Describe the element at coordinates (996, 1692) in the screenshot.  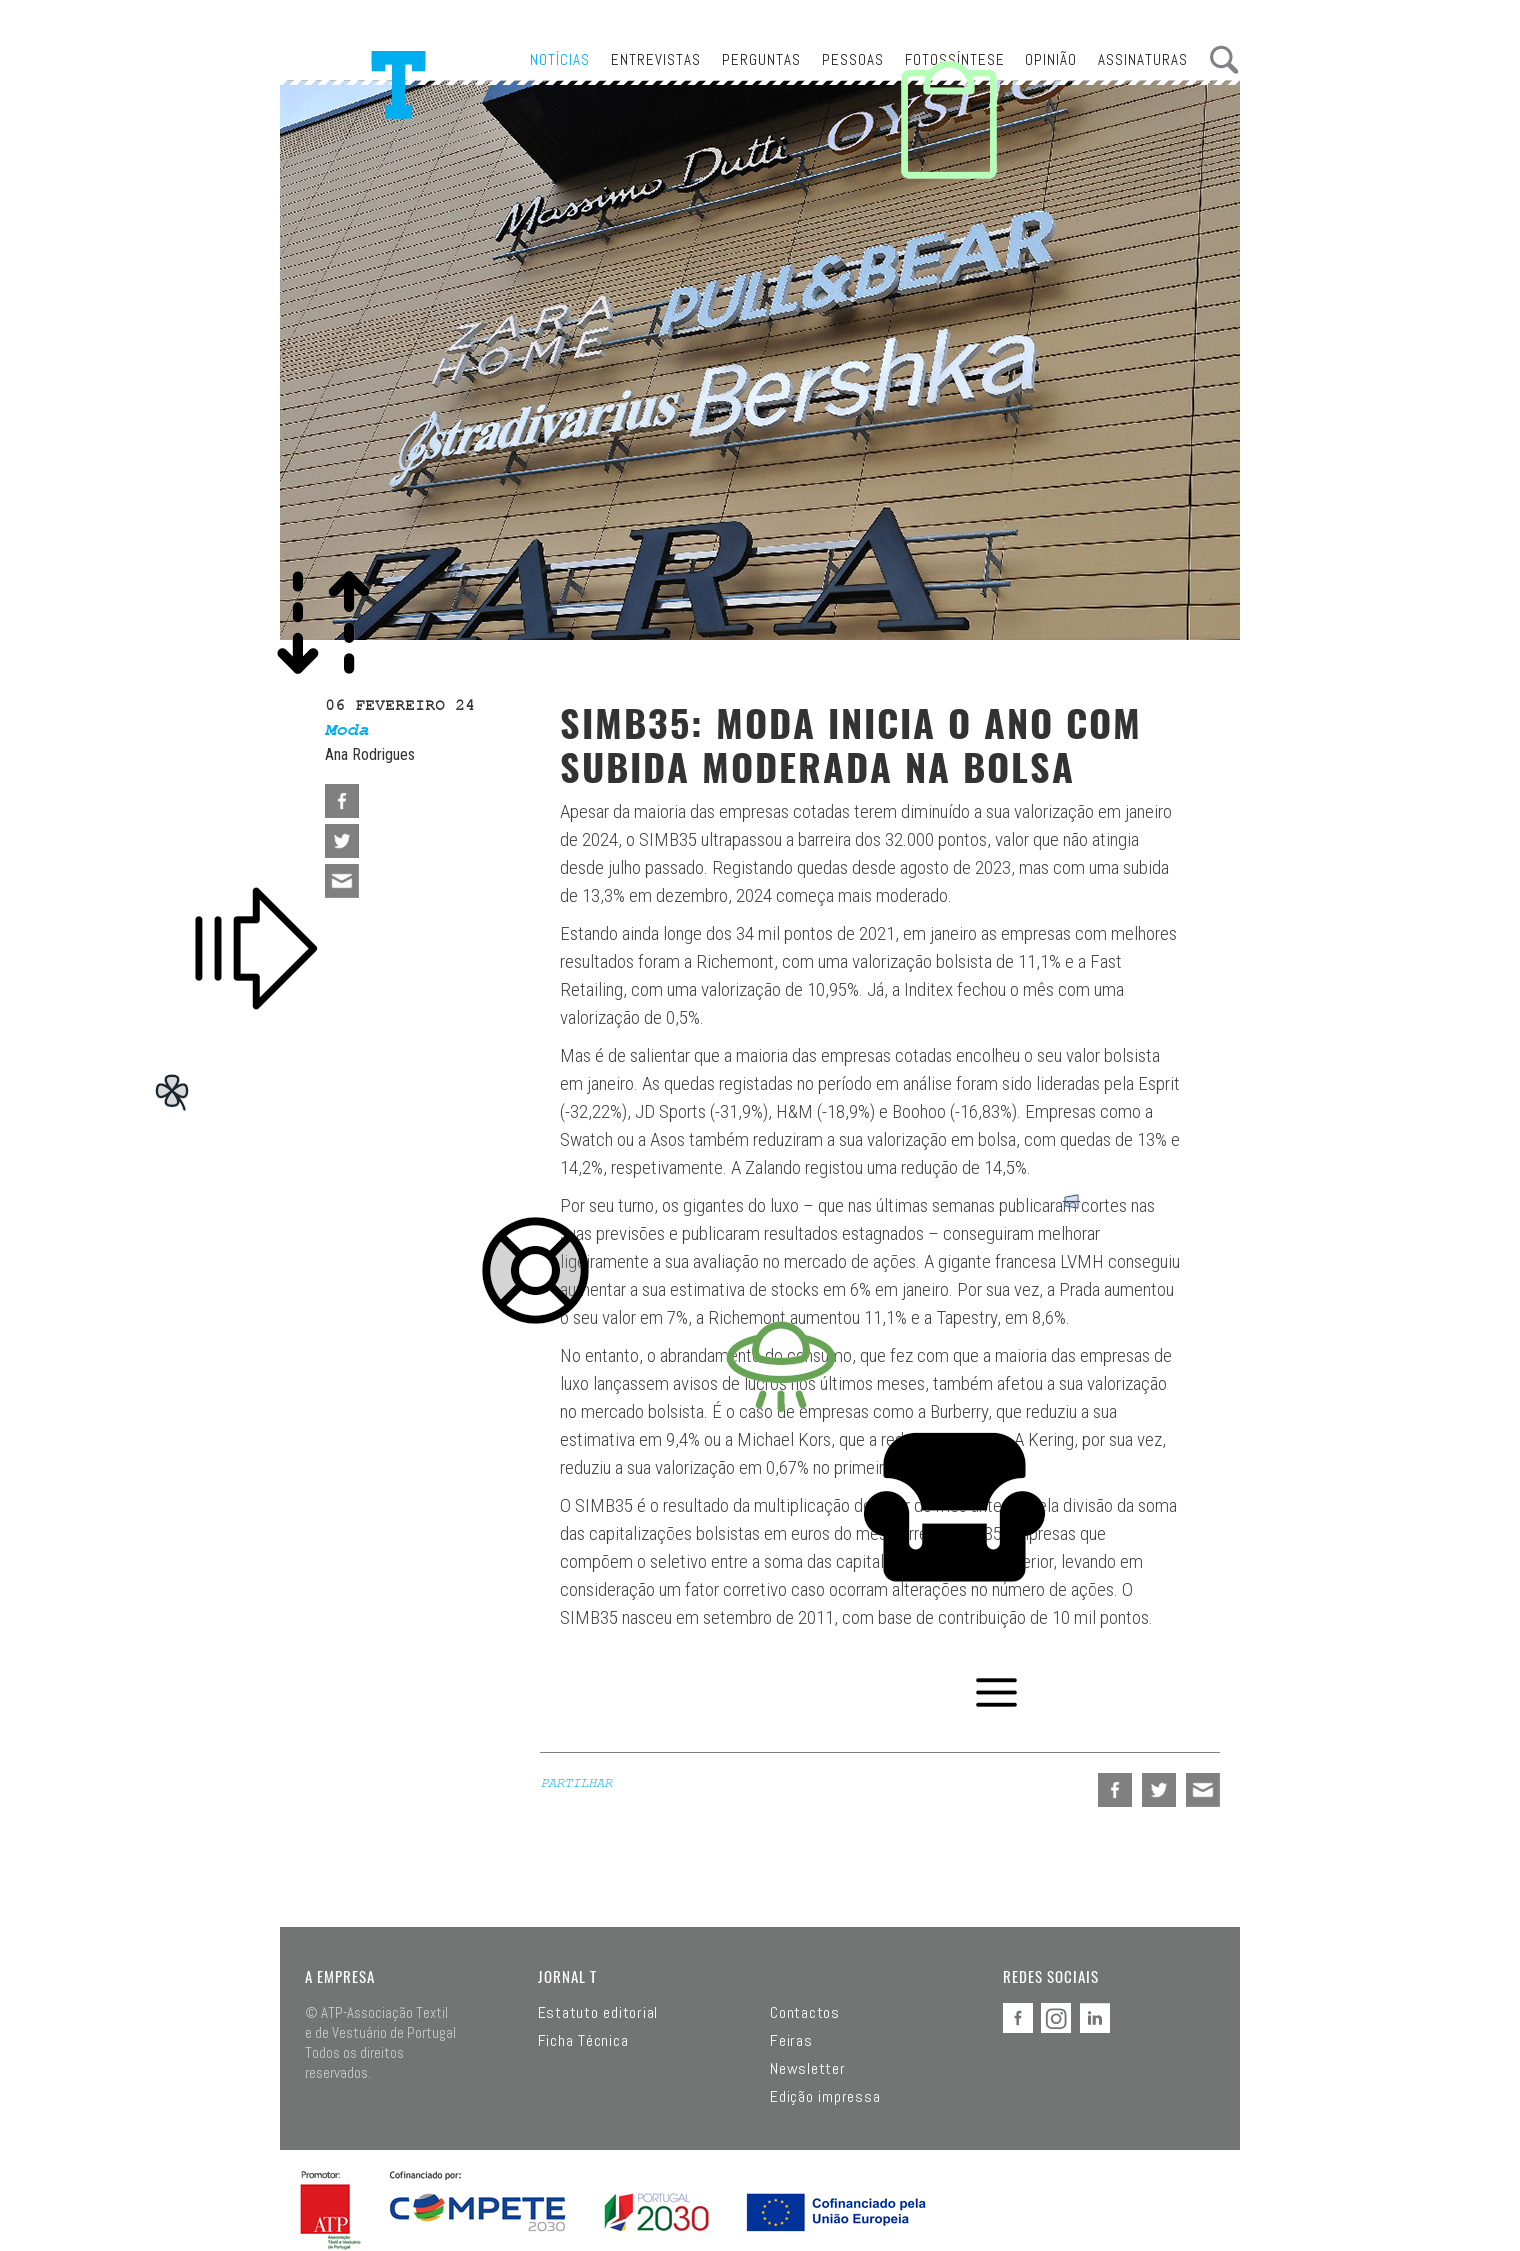
I see `open navigation menu` at that location.